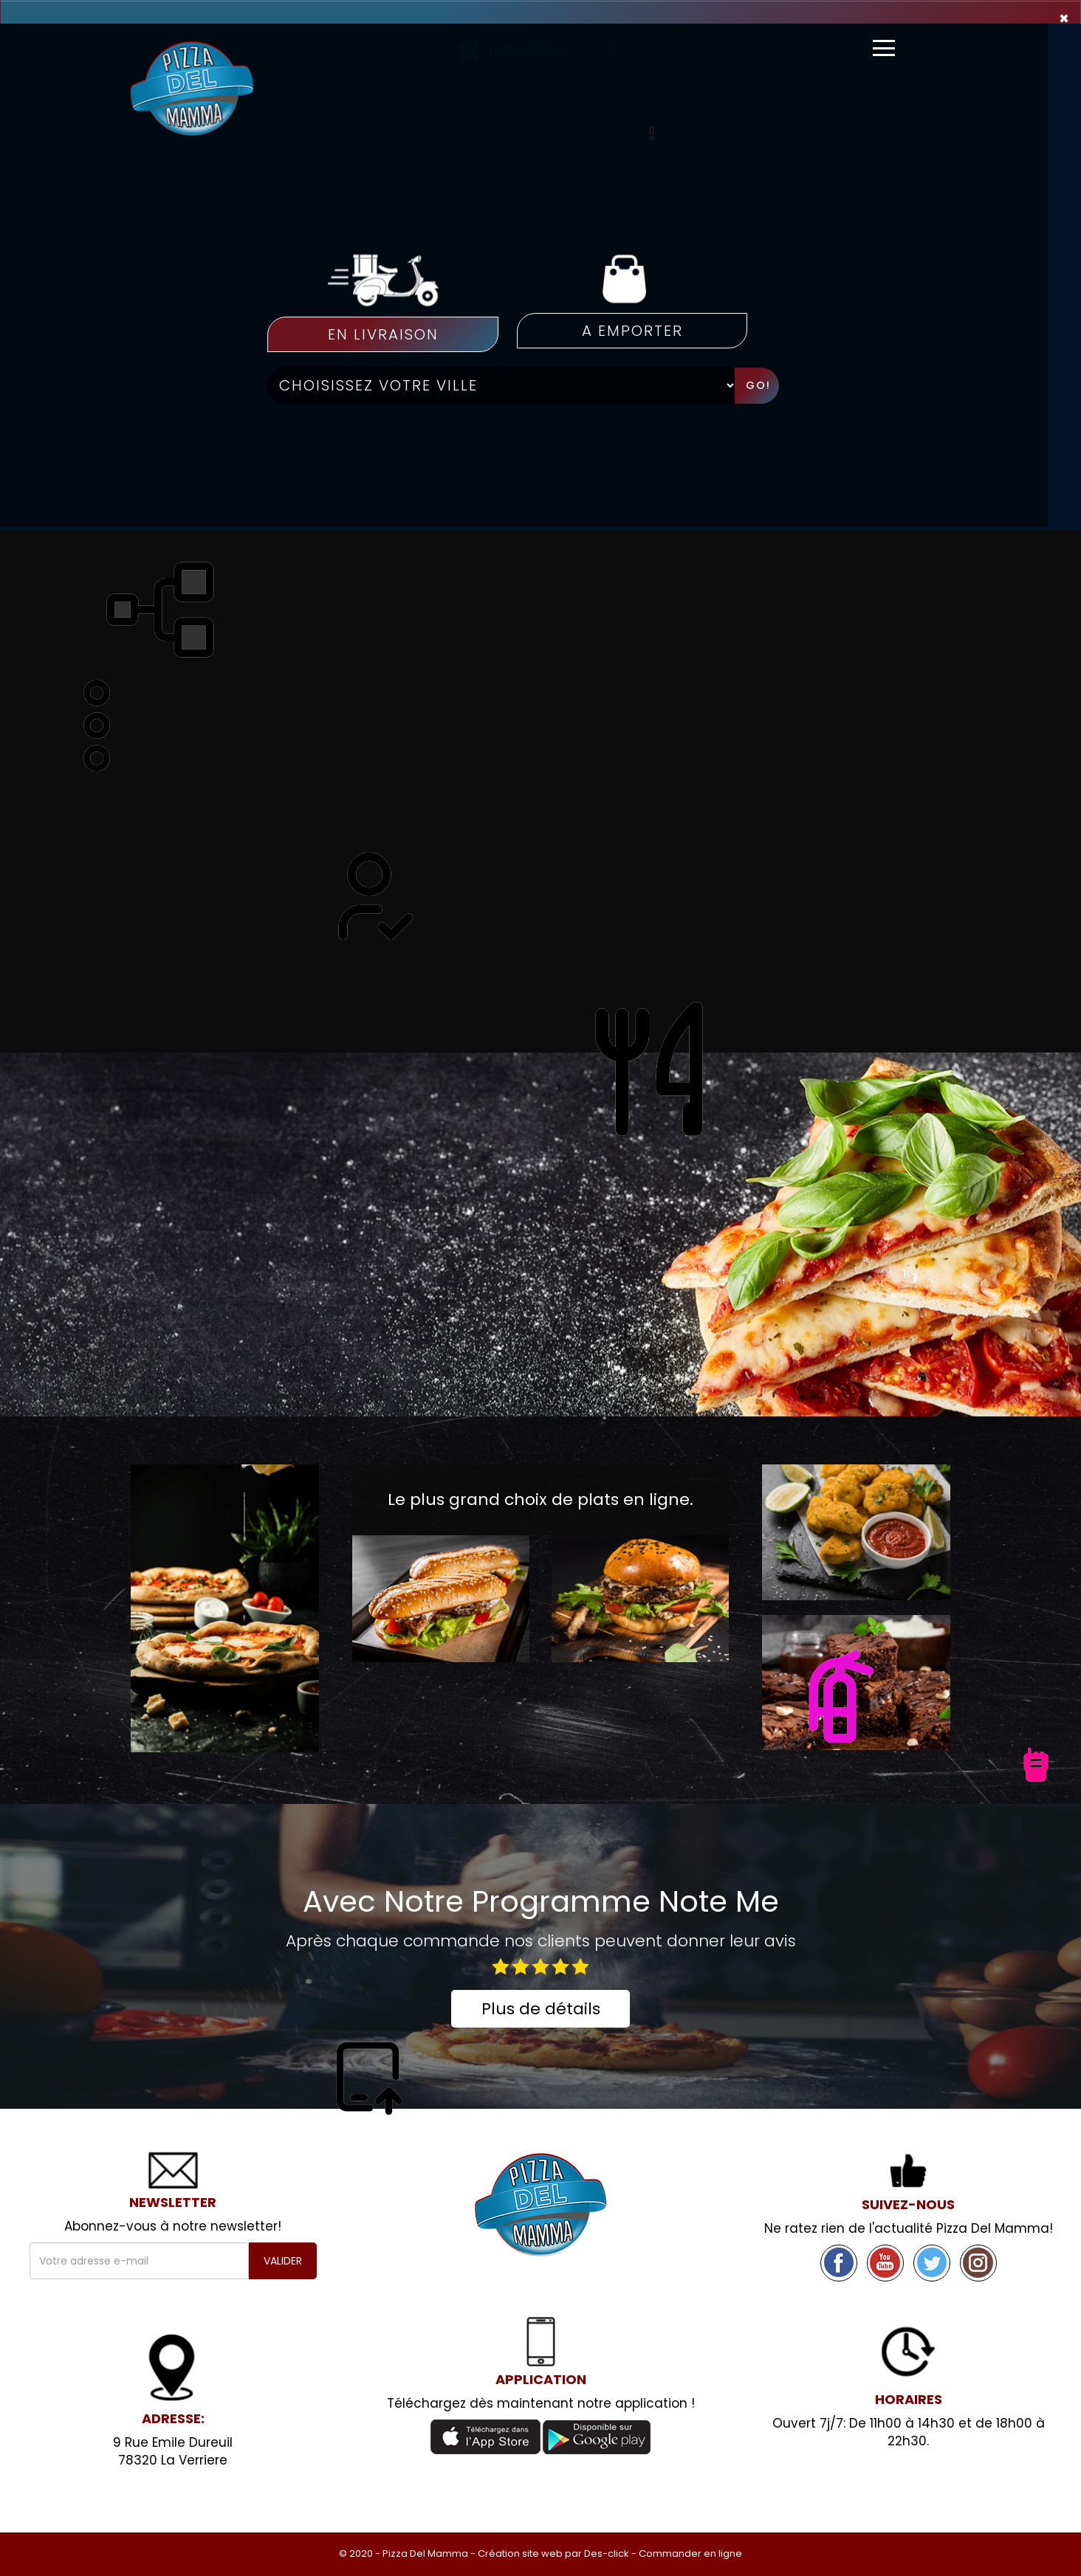 The width and height of the screenshot is (1081, 2576). I want to click on fire safety equipment indicator, so click(837, 1697).